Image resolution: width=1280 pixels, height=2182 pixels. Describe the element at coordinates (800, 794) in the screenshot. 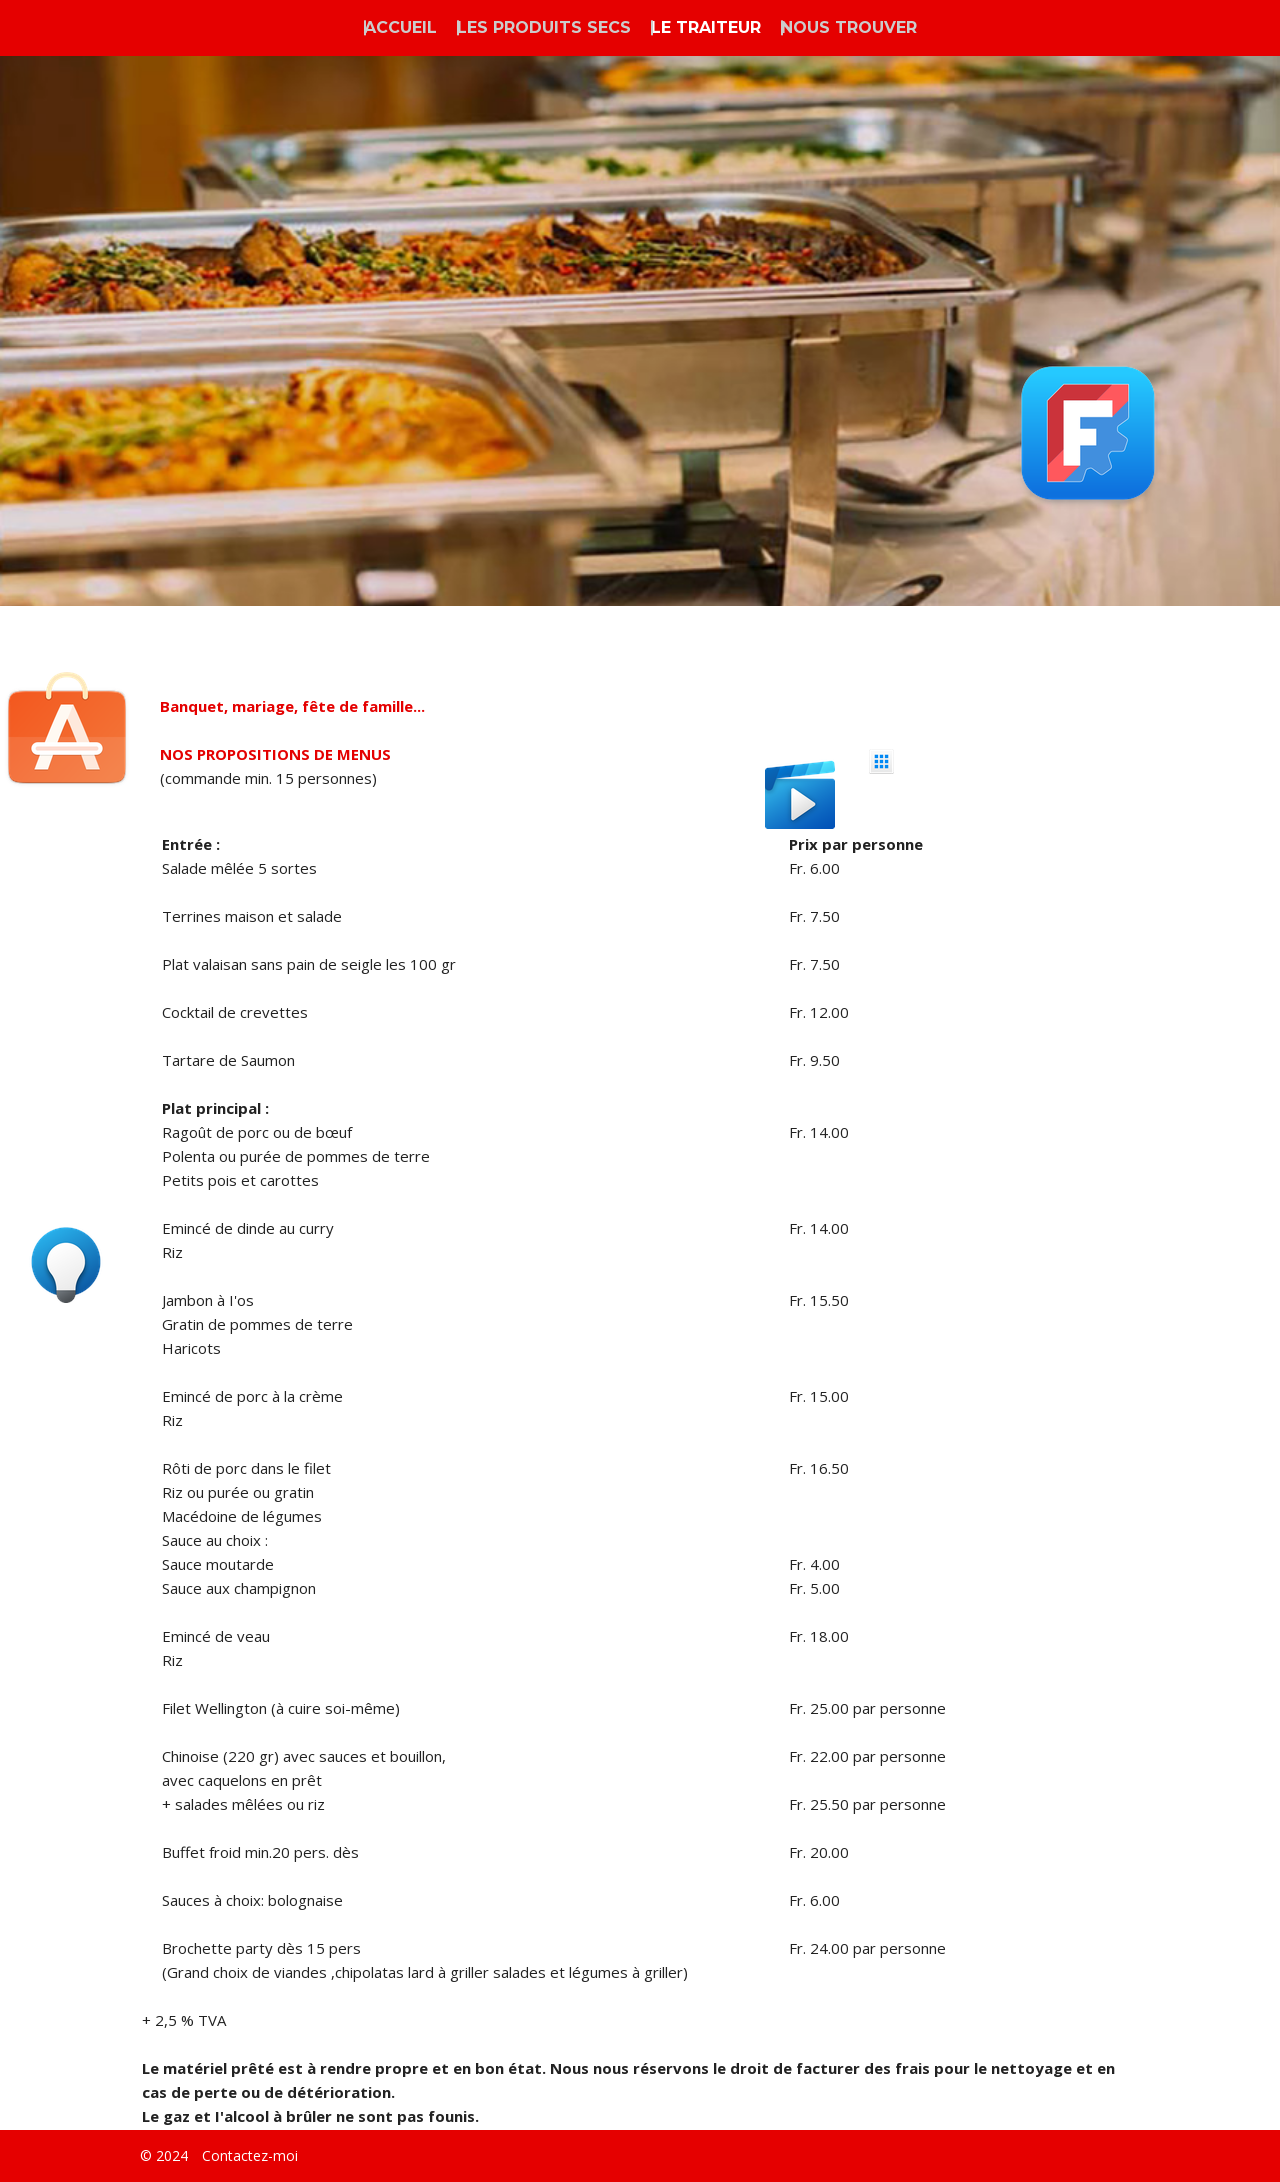

I see `open the movies app` at that location.